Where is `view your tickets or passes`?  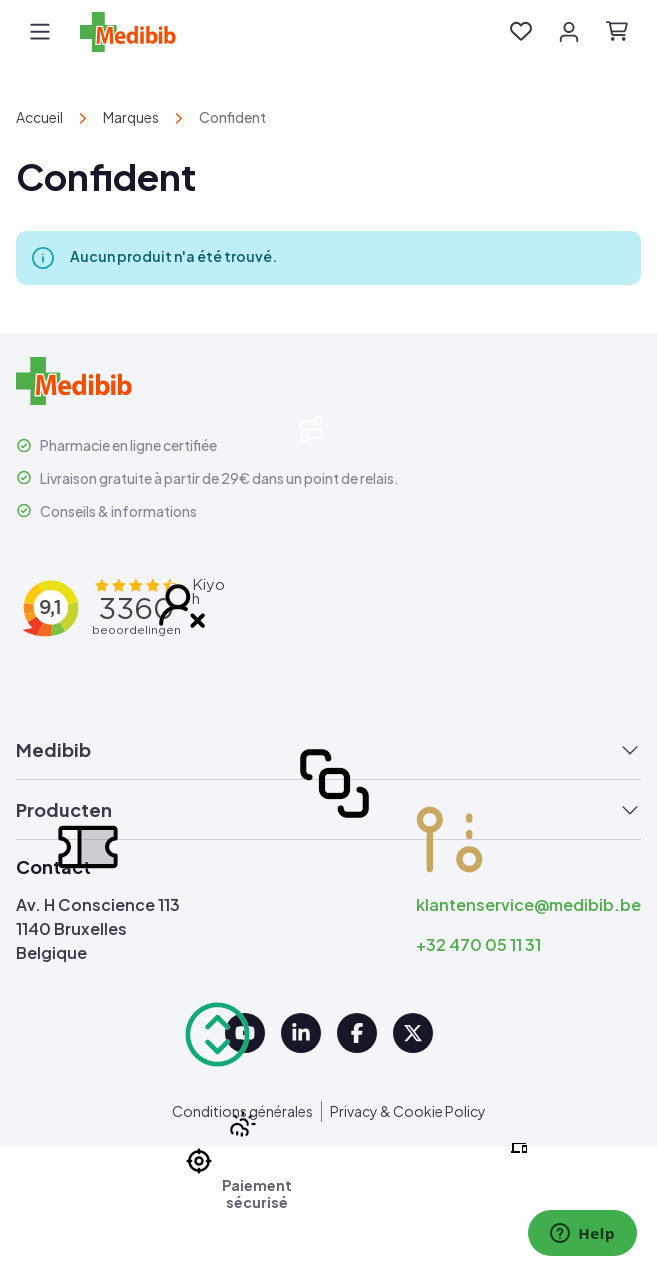
view your tickets or passes is located at coordinates (88, 847).